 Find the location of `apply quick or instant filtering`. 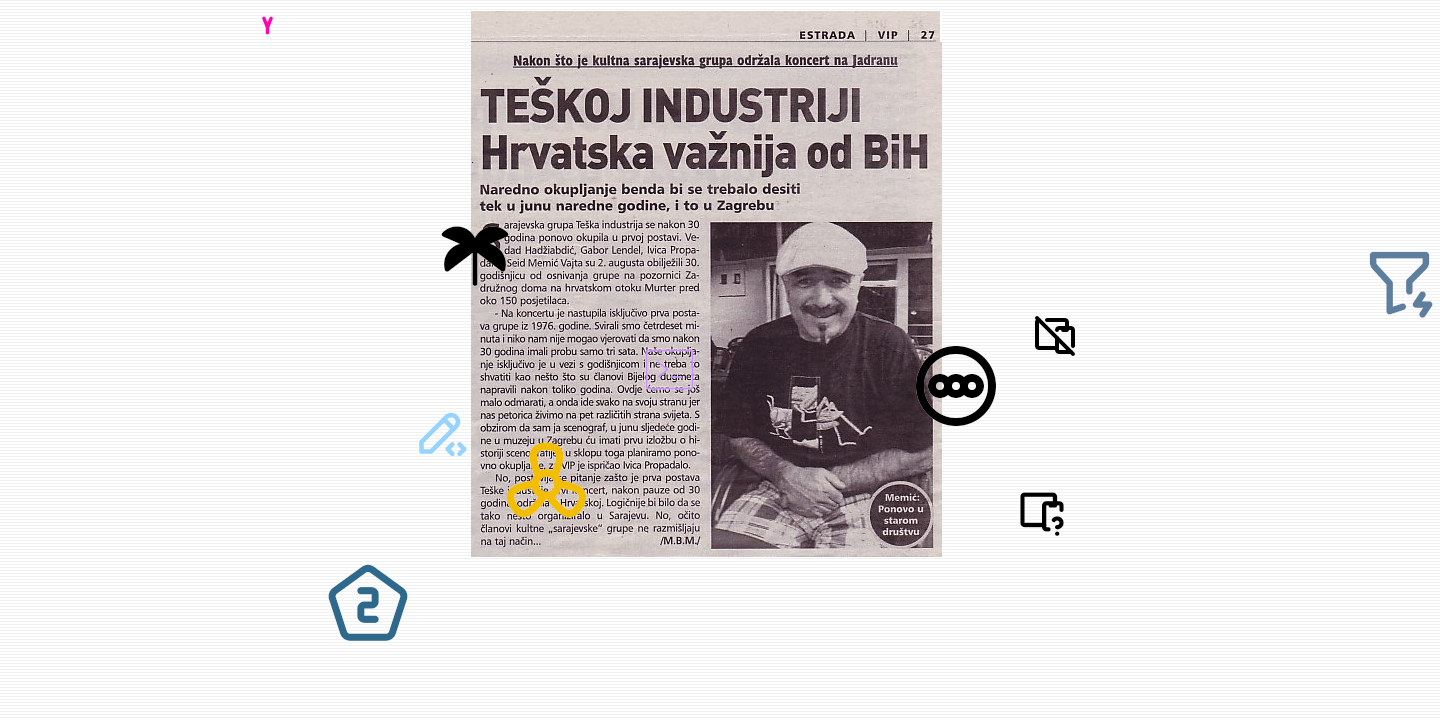

apply quick or instant filtering is located at coordinates (1399, 281).